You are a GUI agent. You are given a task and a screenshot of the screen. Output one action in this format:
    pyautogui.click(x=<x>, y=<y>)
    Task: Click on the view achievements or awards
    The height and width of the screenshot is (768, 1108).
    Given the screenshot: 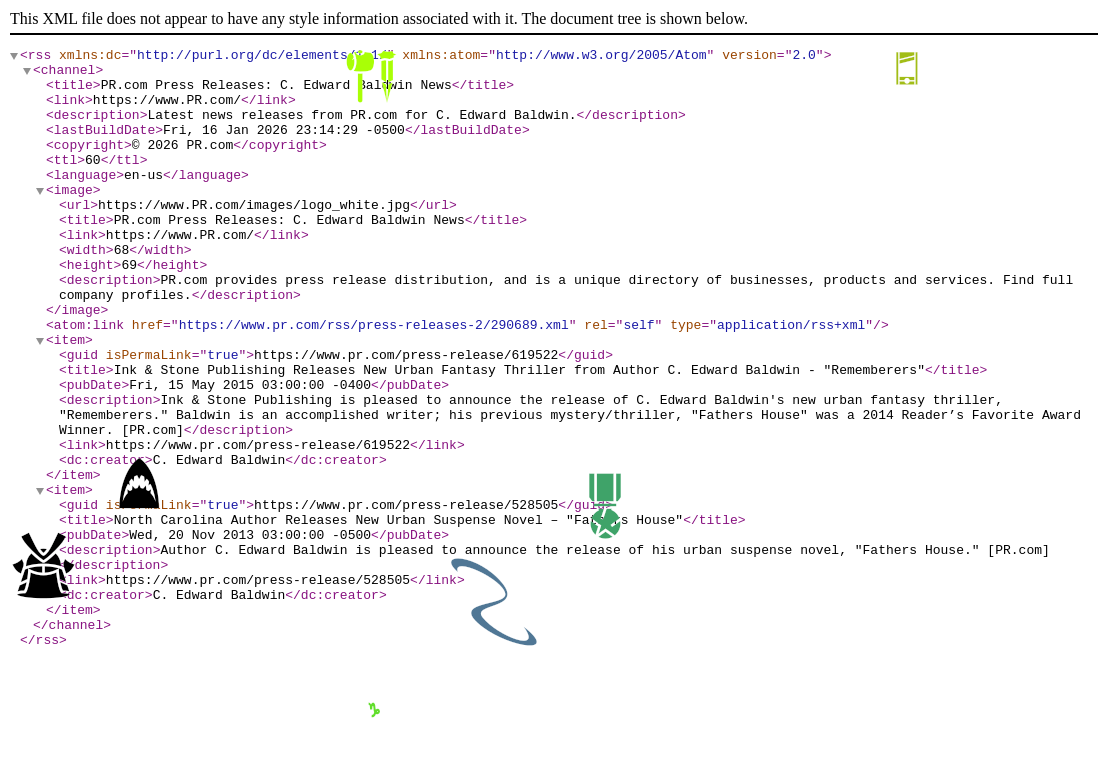 What is the action you would take?
    pyautogui.click(x=605, y=506)
    